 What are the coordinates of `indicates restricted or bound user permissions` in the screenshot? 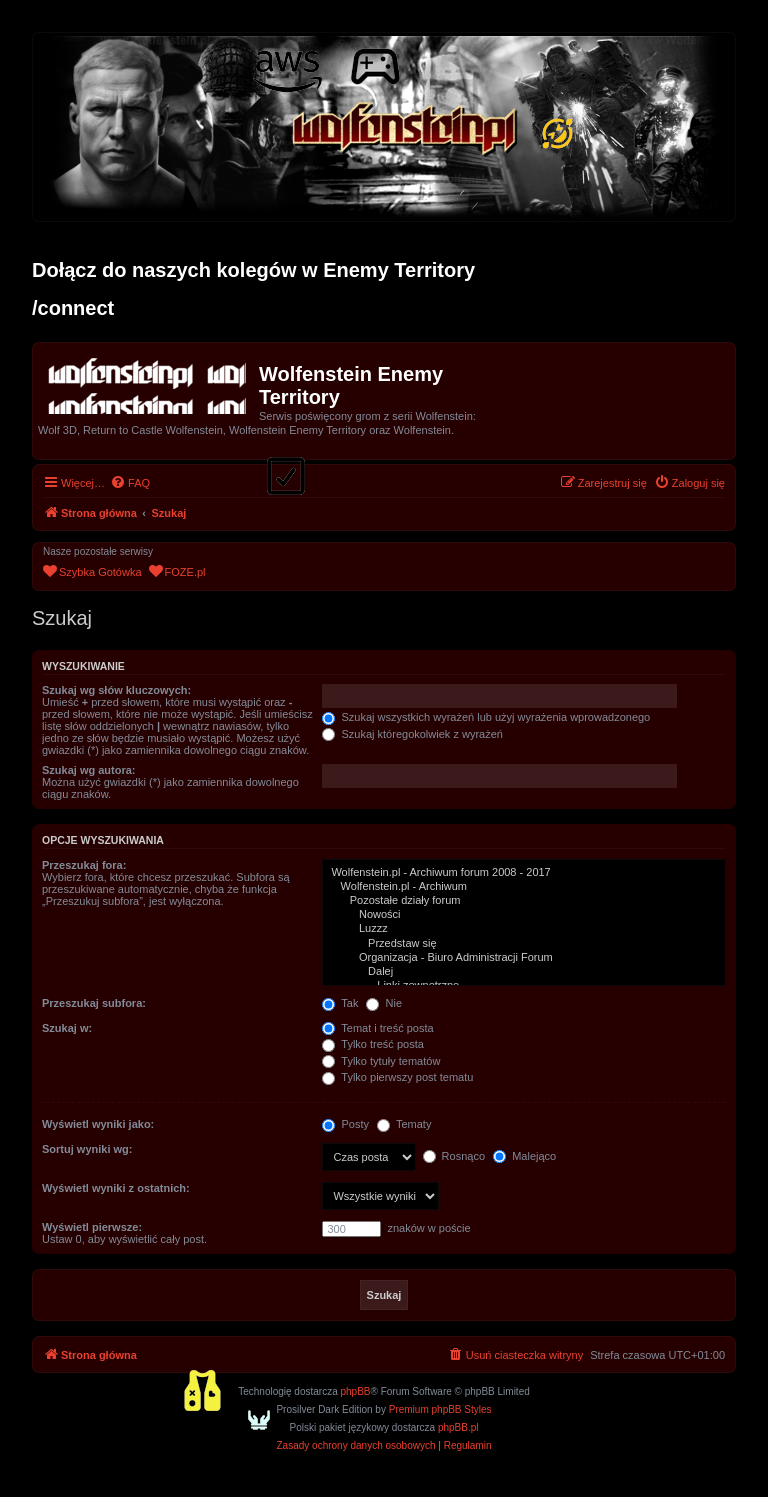 It's located at (259, 1420).